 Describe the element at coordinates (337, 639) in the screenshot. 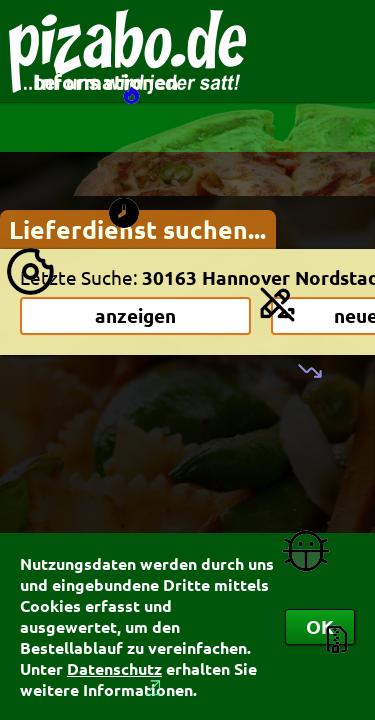

I see `compressed or zipped file` at that location.